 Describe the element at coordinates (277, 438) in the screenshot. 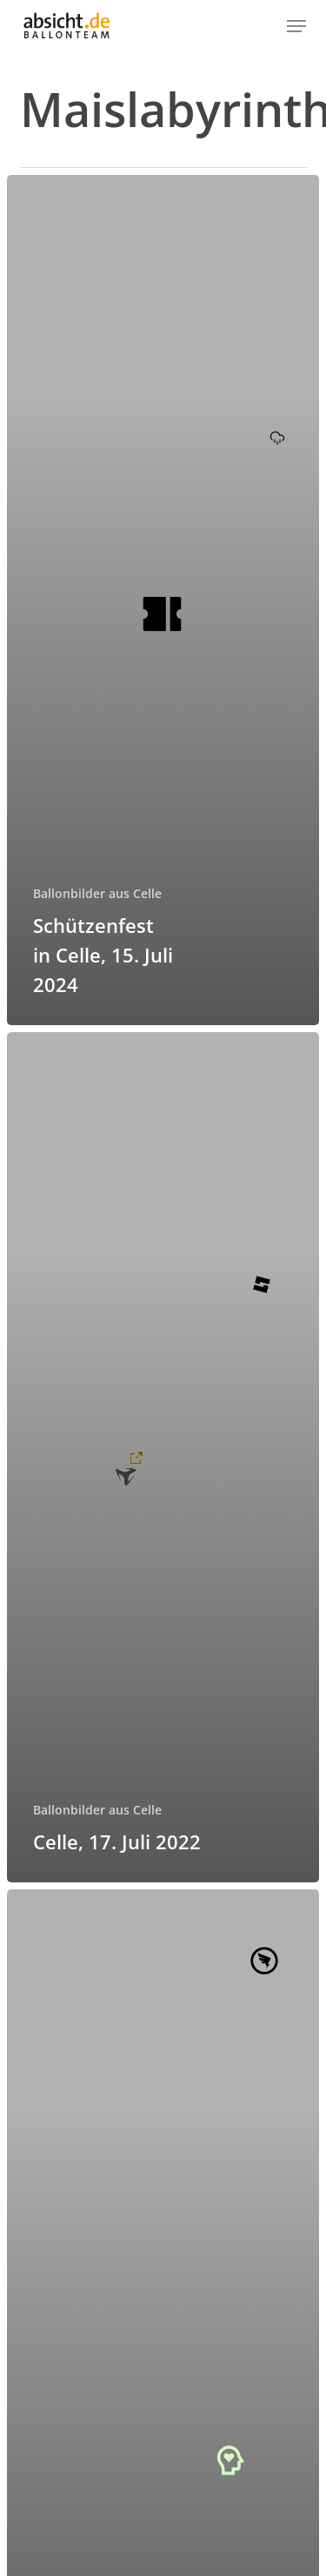

I see `indicates heavy rain or showers in weather forecast` at that location.